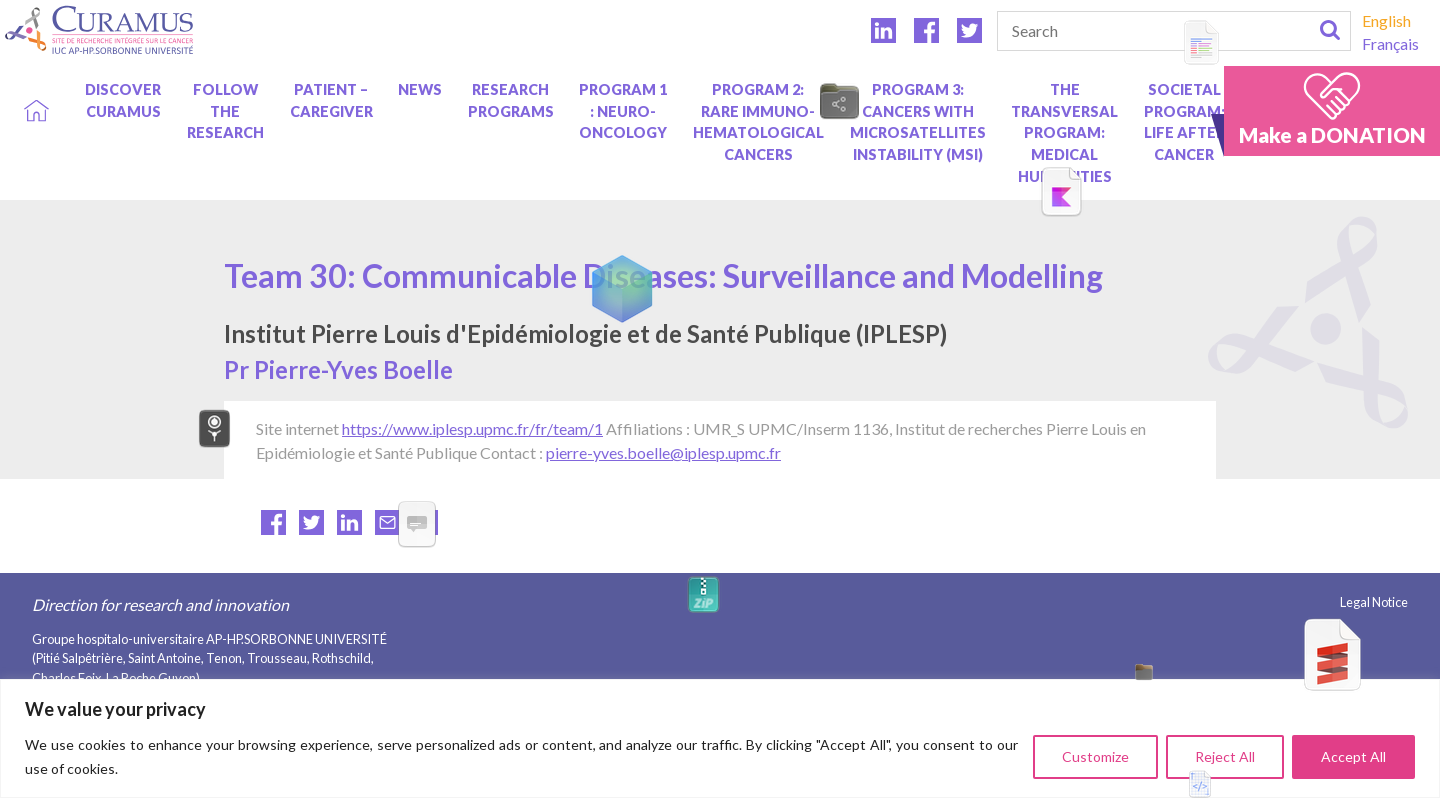 This screenshot has width=1440, height=798. I want to click on archive selected email messages, so click(214, 428).